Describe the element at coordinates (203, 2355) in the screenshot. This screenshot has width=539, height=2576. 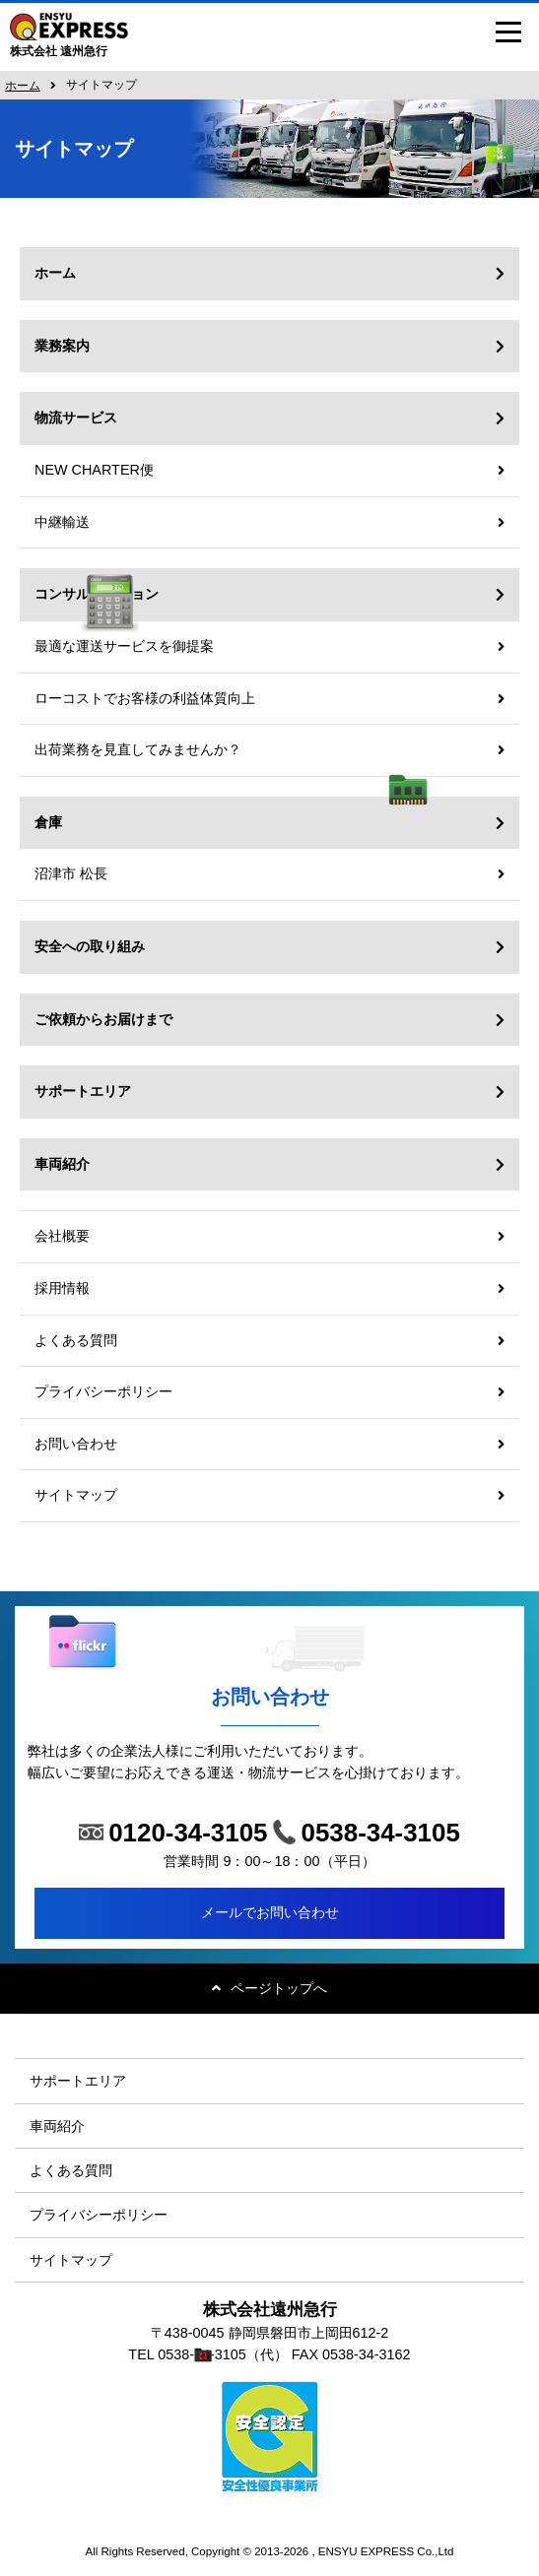
I see `open nusantara project files folder` at that location.